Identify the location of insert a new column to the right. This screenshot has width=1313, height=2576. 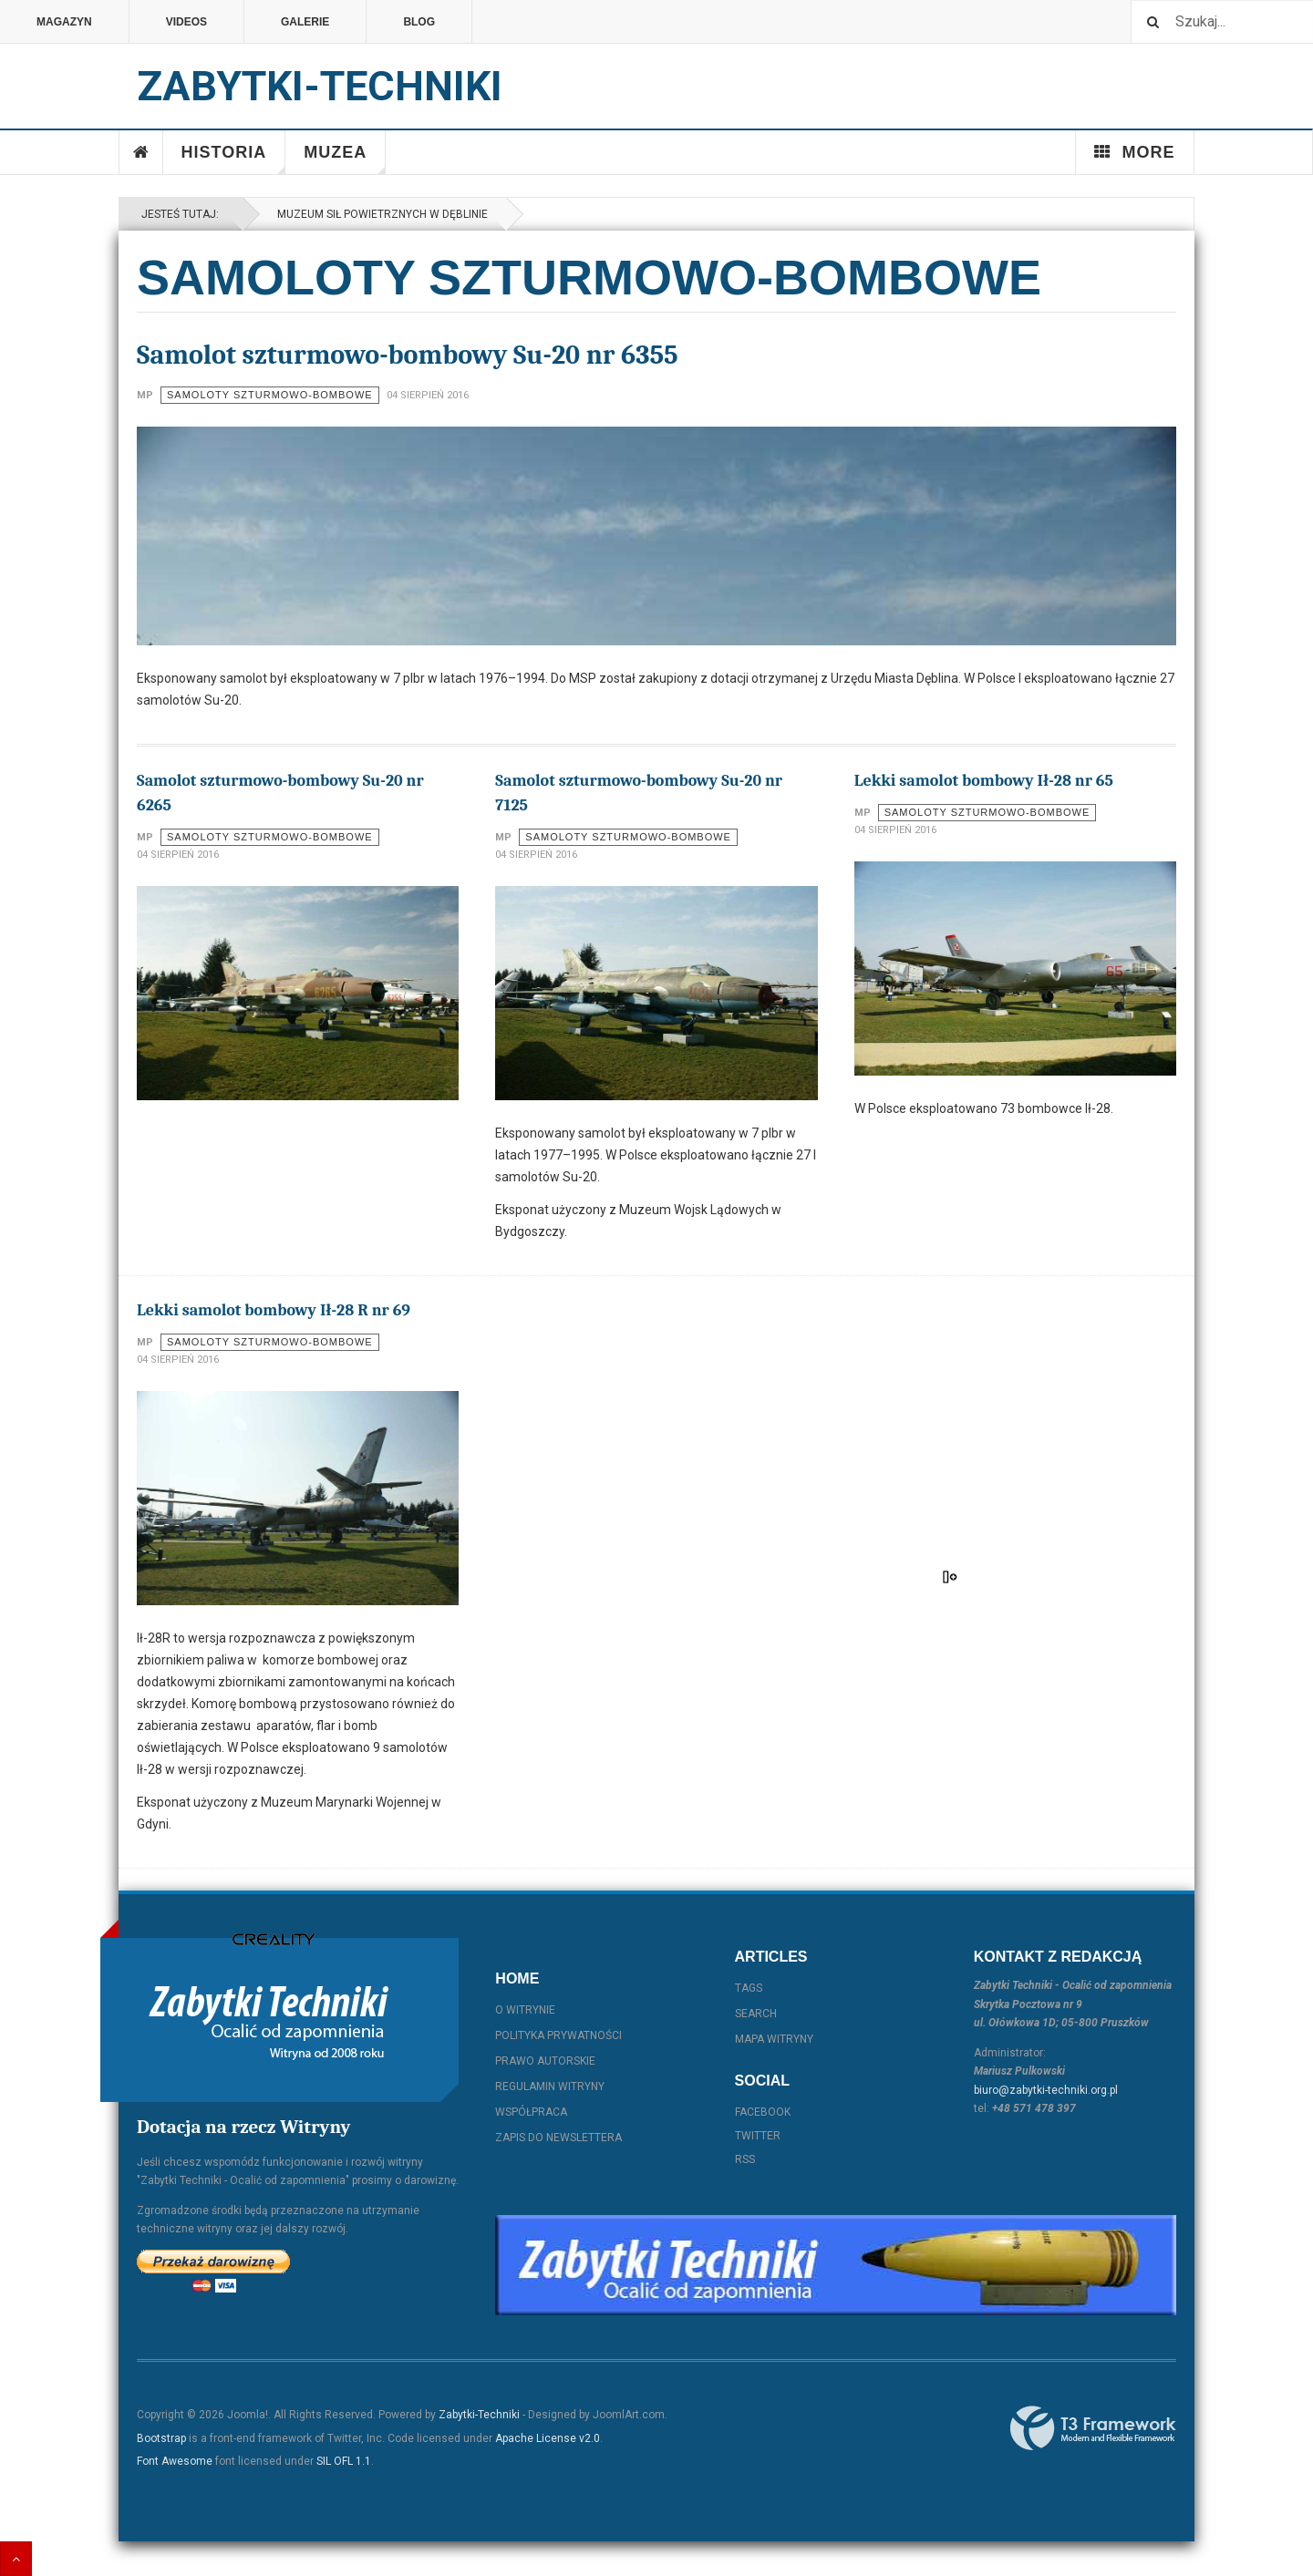
(949, 1577).